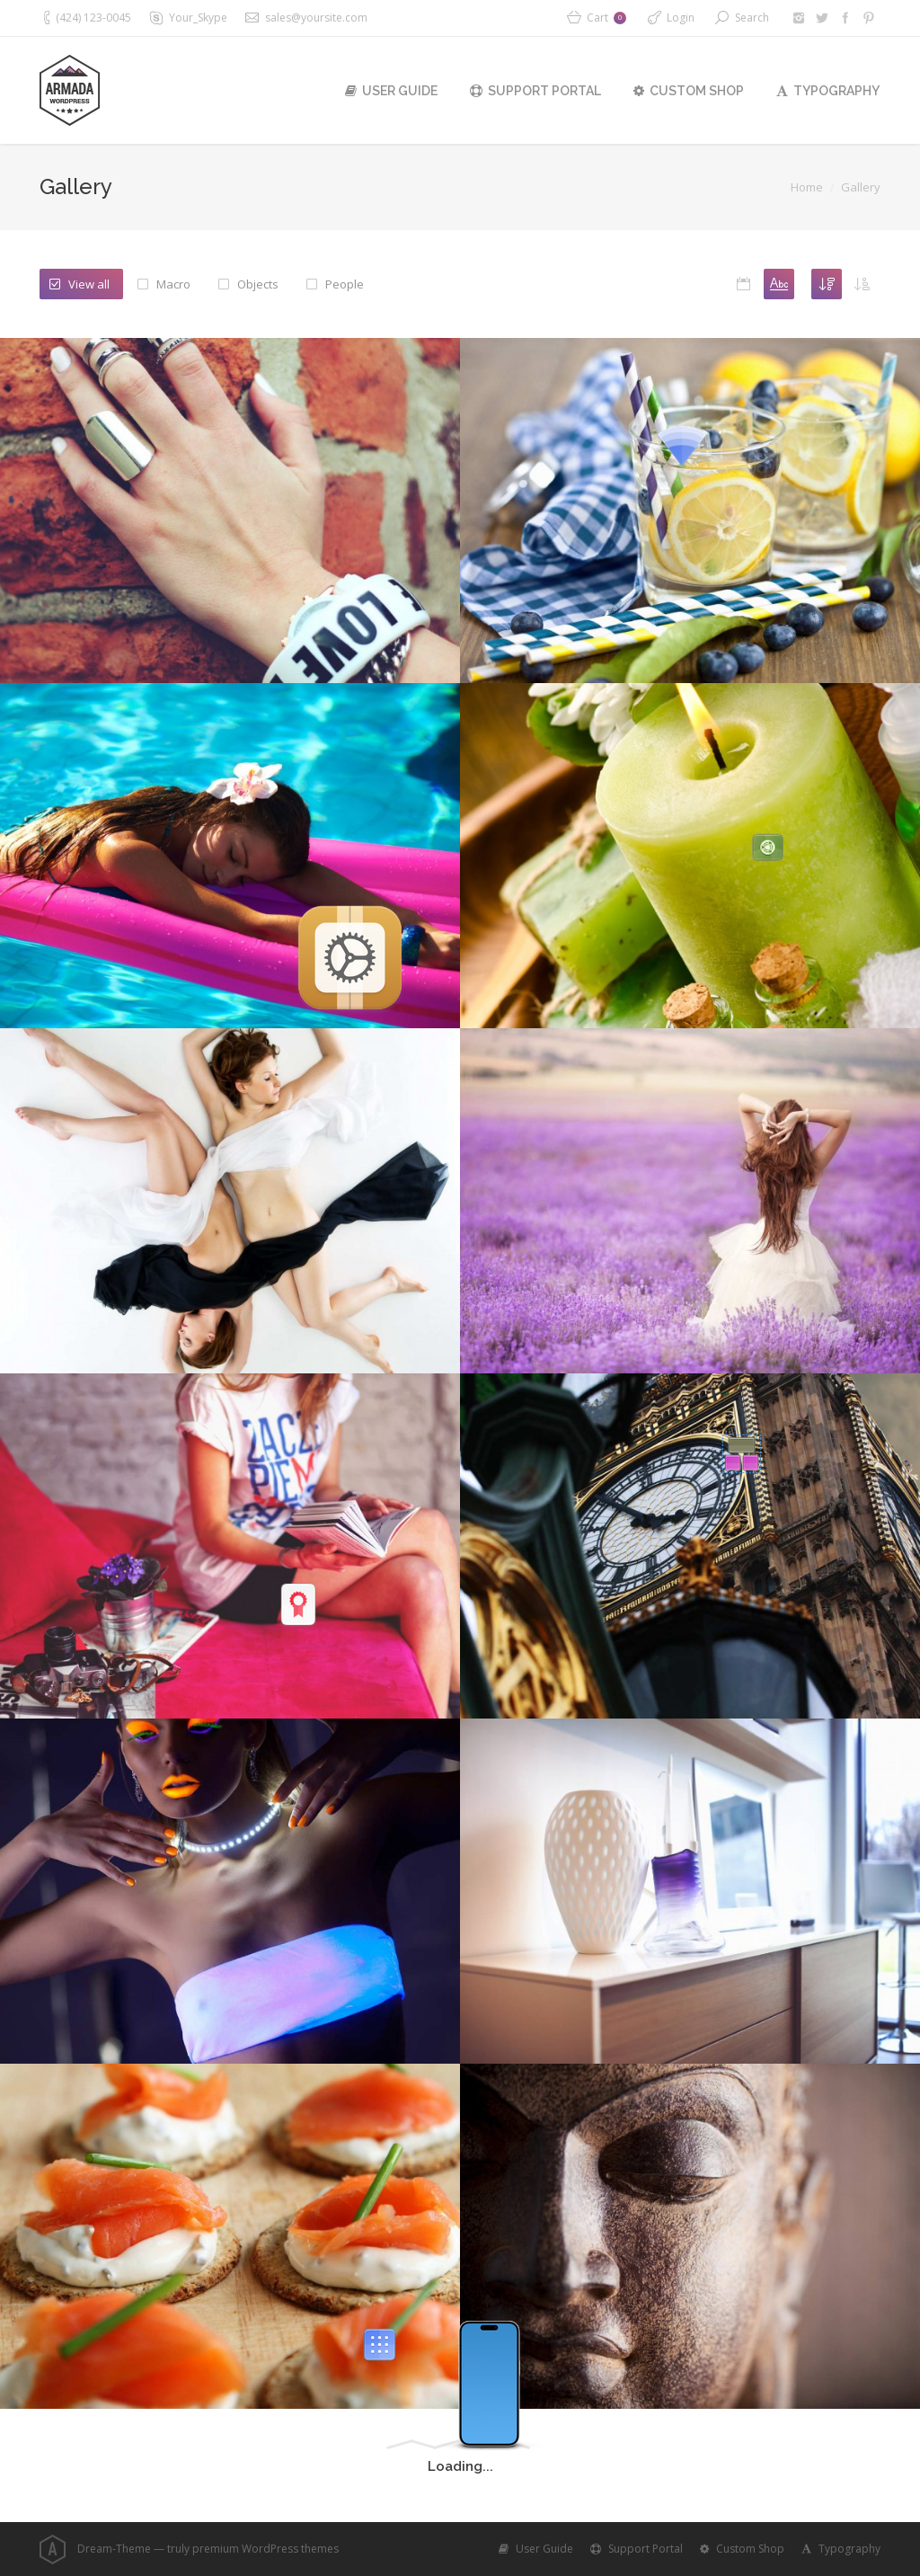 This screenshot has width=920, height=2576. Describe the element at coordinates (379, 2344) in the screenshot. I see `open the app launcher or application grid` at that location.